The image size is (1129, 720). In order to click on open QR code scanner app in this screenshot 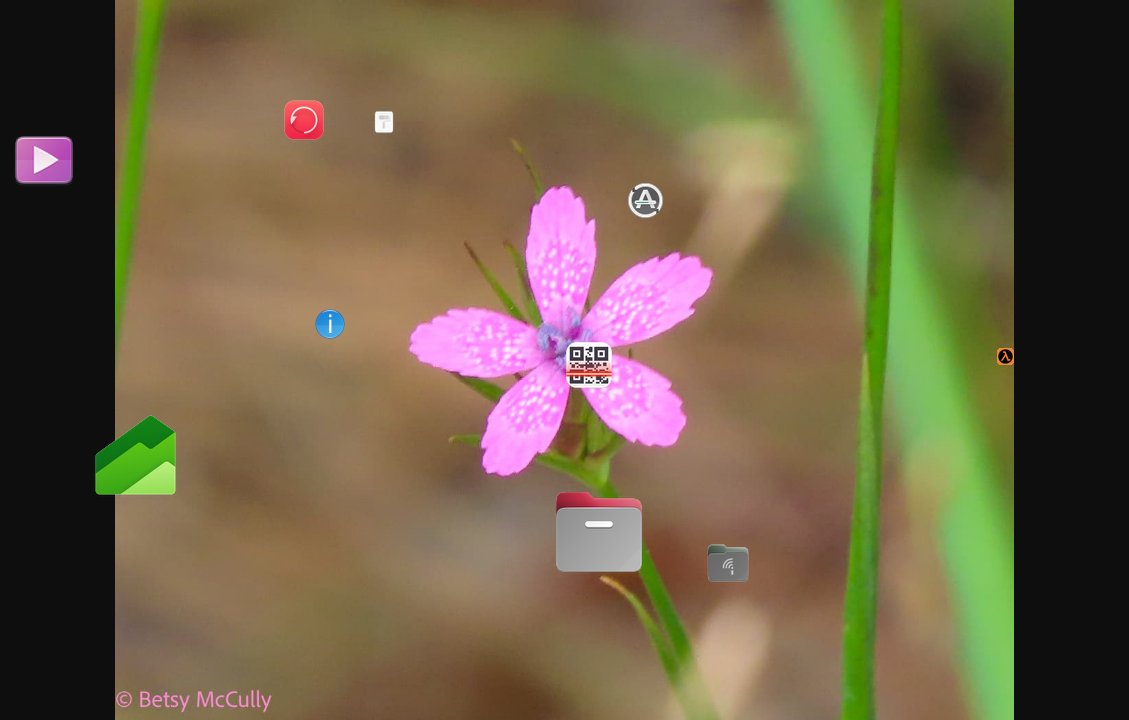, I will do `click(589, 365)`.